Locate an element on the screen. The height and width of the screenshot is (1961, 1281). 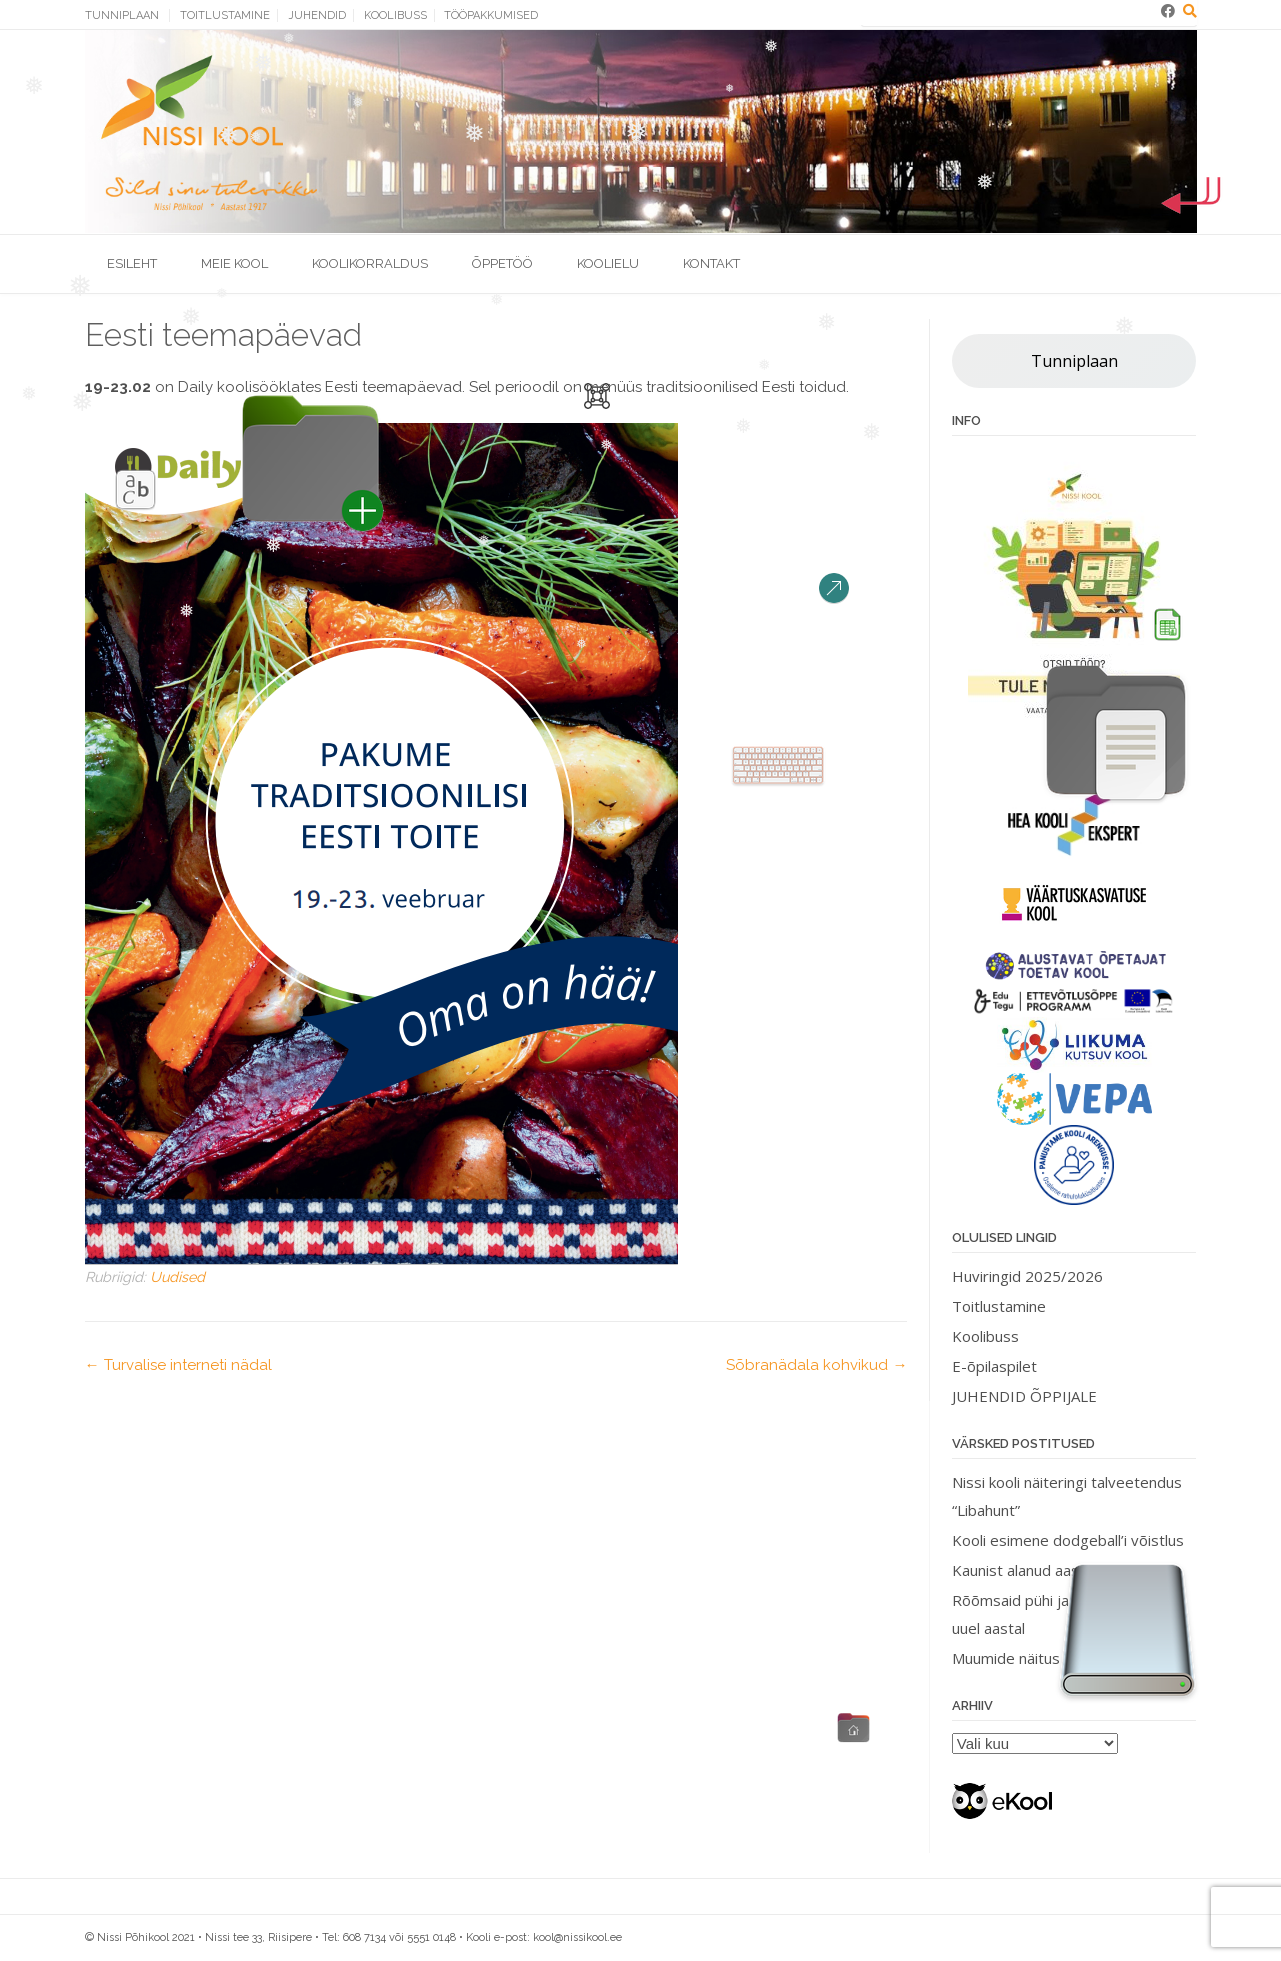
access font and typography settings is located at coordinates (135, 489).